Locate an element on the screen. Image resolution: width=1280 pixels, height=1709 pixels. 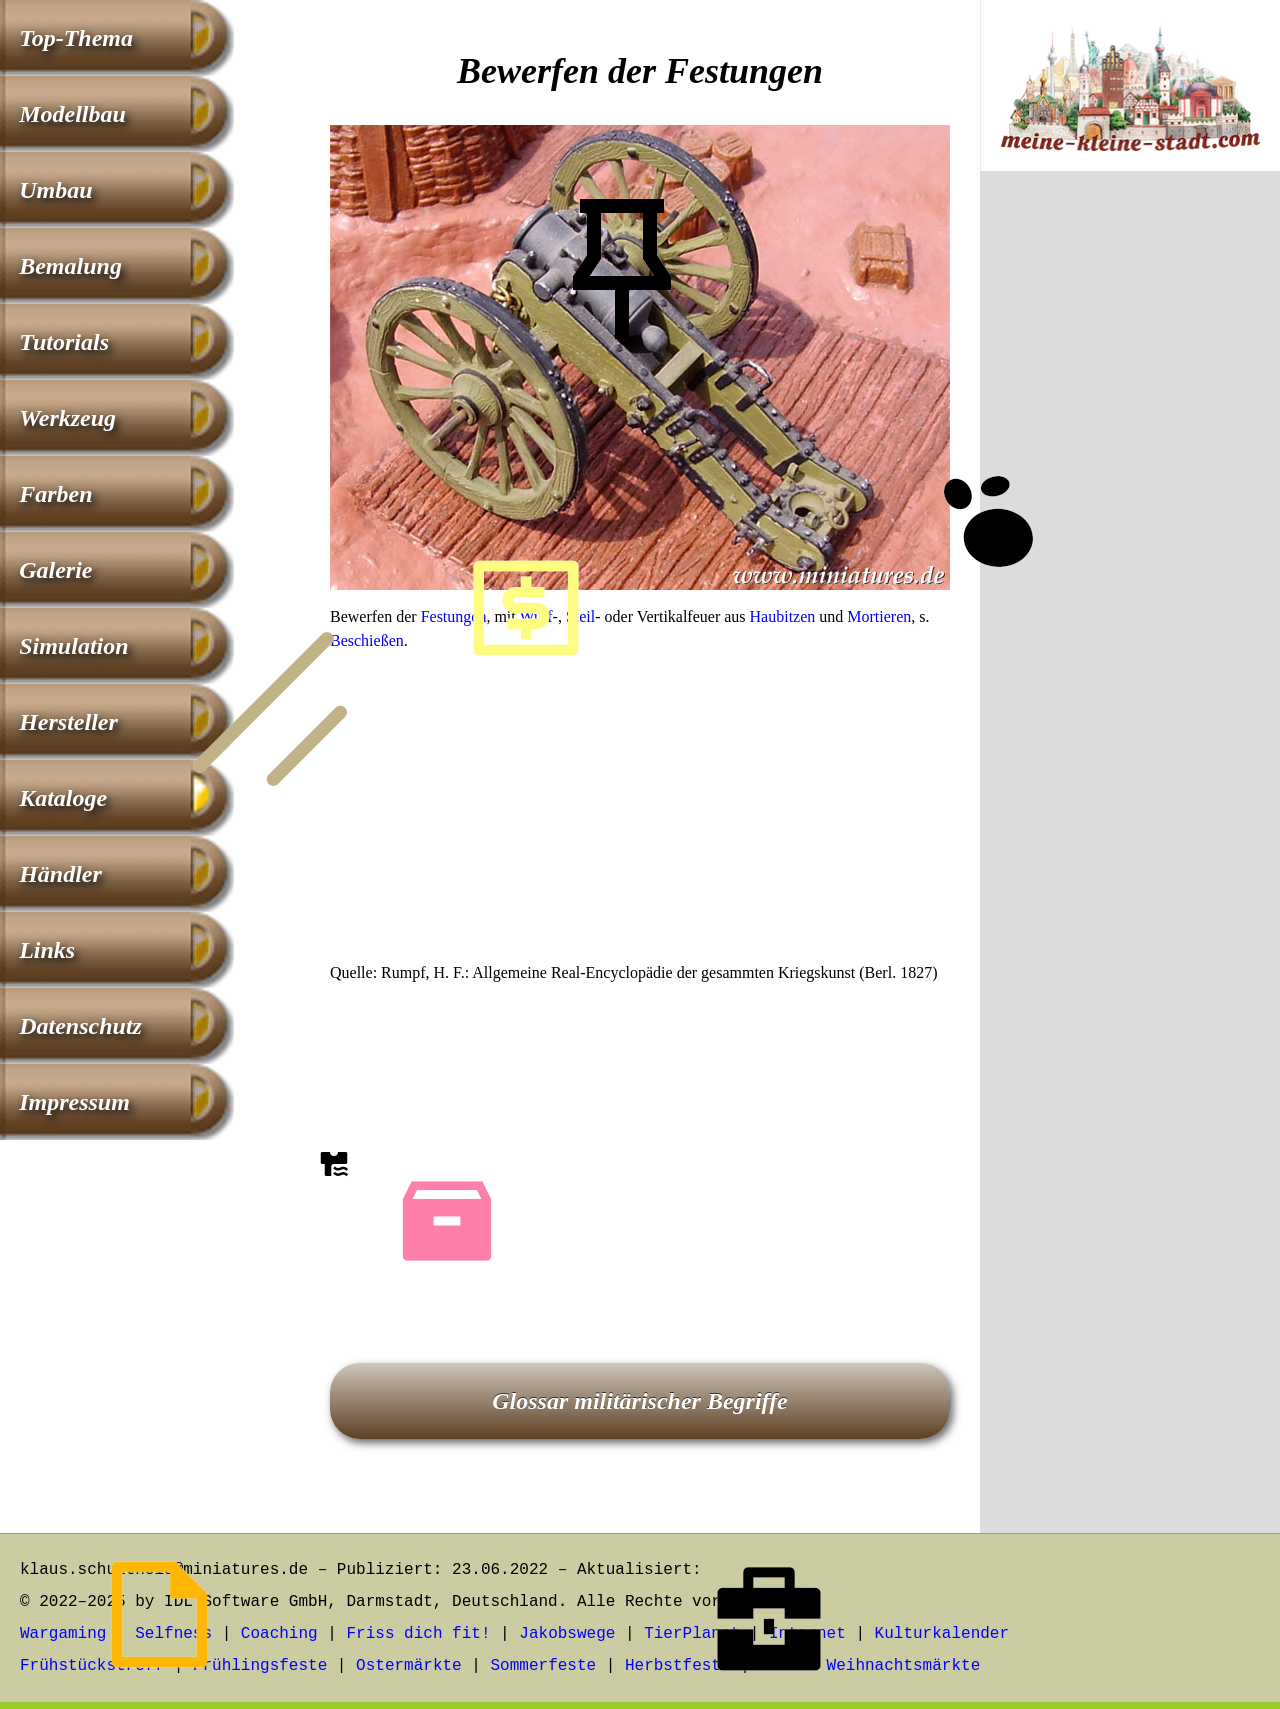
archive items or files is located at coordinates (447, 1221).